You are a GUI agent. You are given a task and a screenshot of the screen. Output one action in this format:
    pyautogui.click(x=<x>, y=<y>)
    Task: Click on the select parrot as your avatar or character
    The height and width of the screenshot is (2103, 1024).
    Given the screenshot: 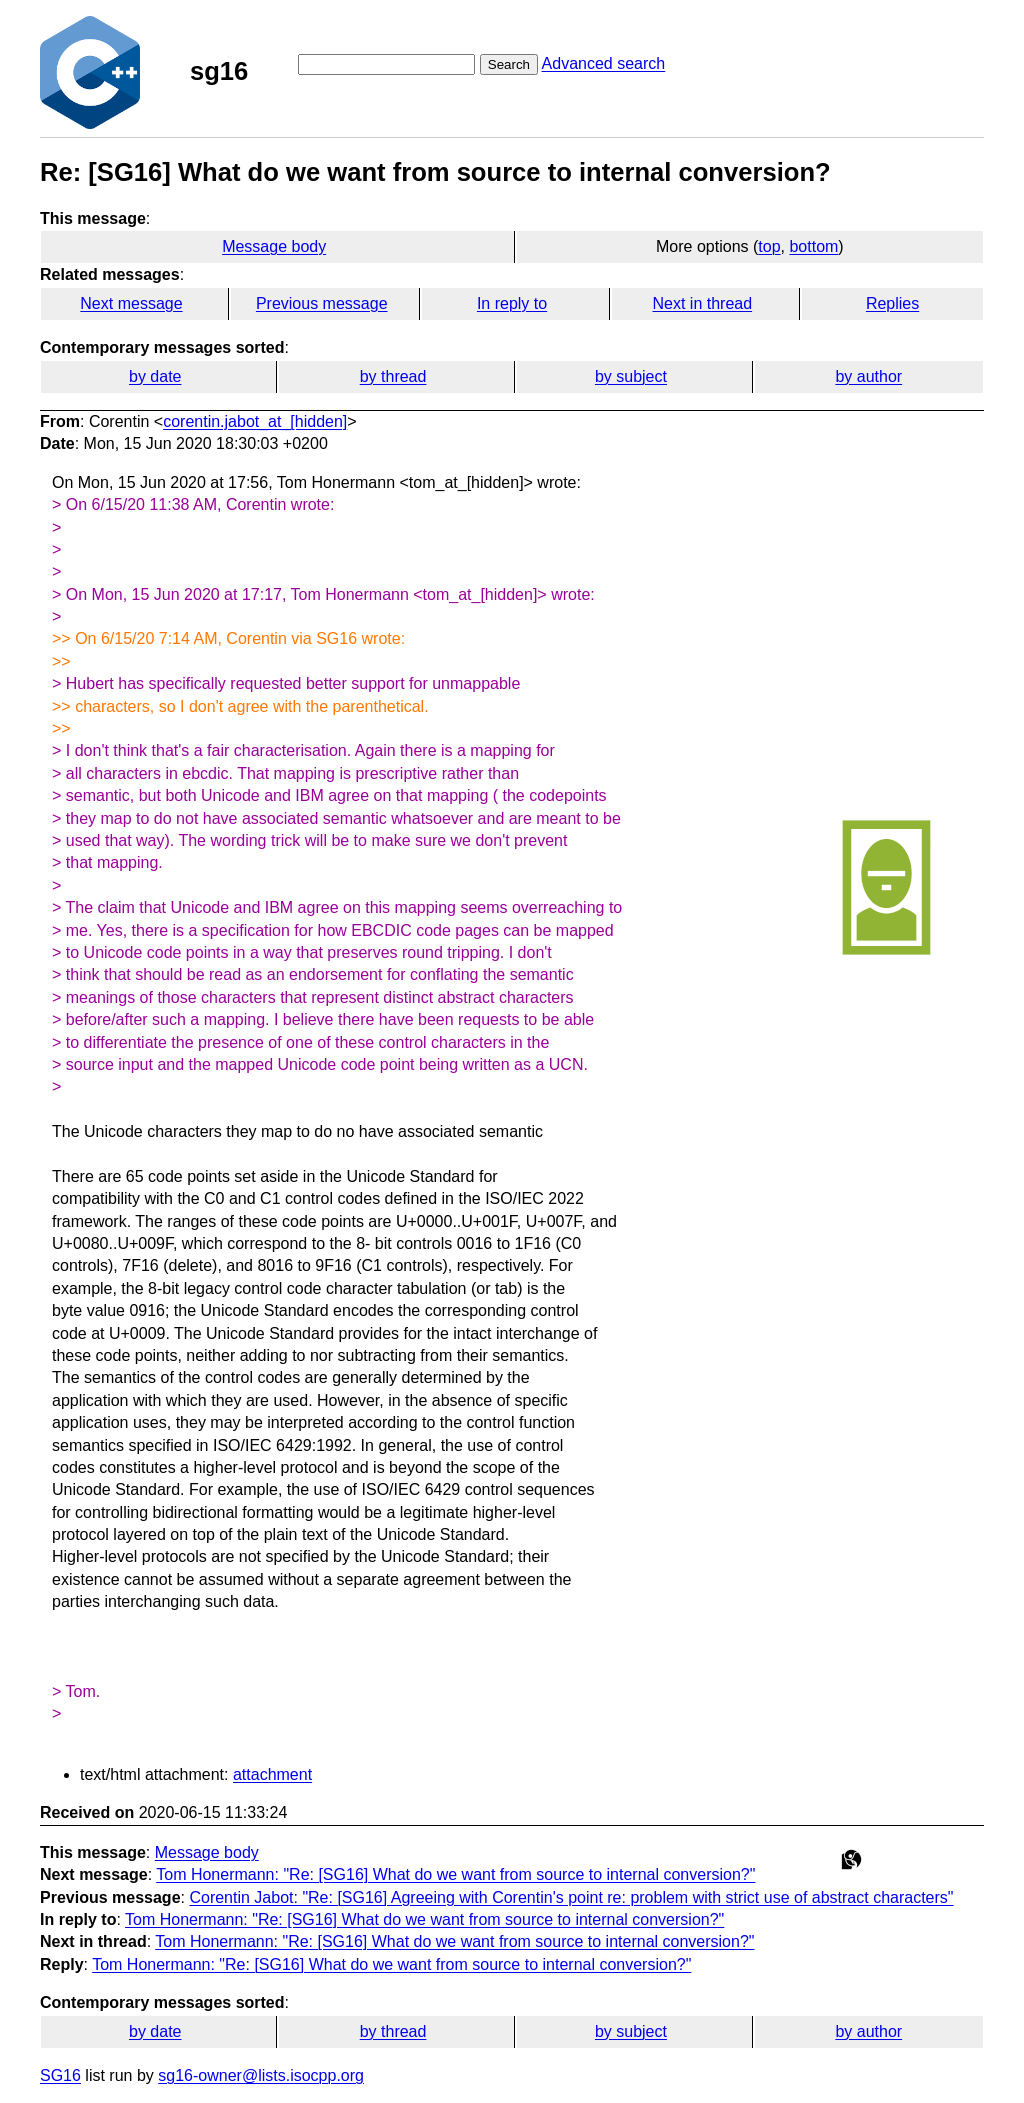 What is the action you would take?
    pyautogui.click(x=851, y=1859)
    